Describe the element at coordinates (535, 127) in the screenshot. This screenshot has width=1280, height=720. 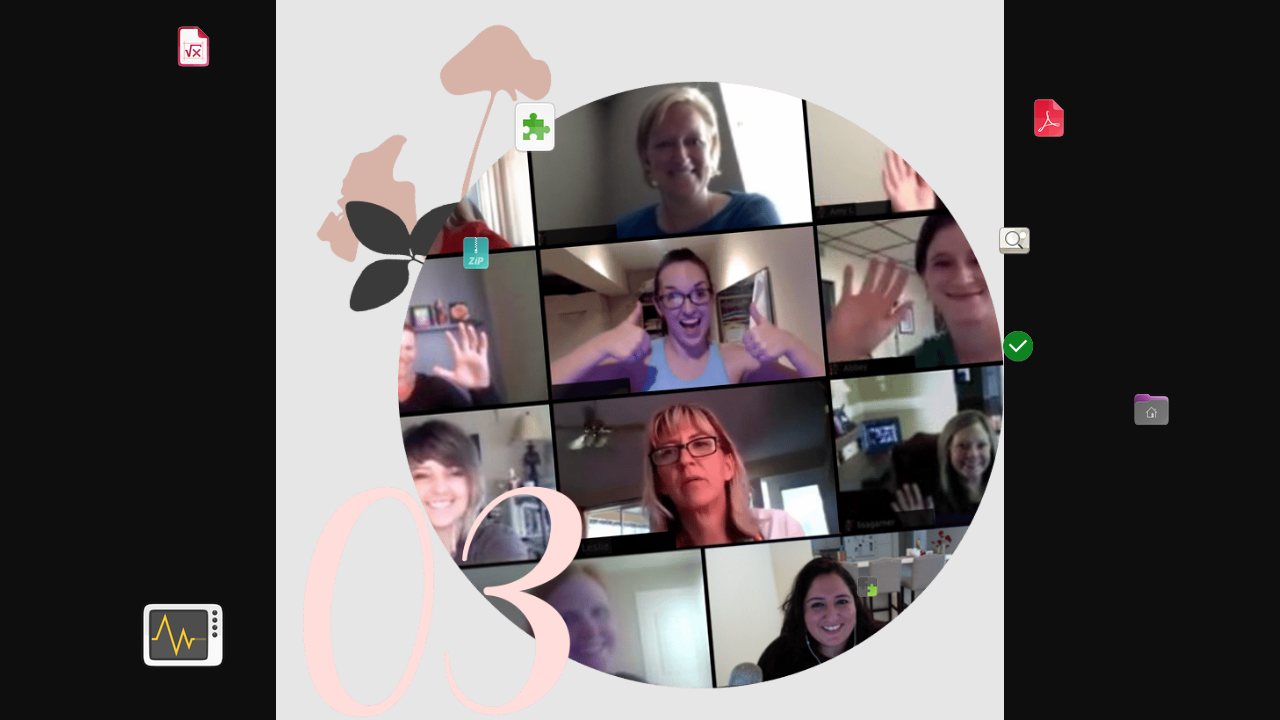
I see `an add-on or plugin file type` at that location.